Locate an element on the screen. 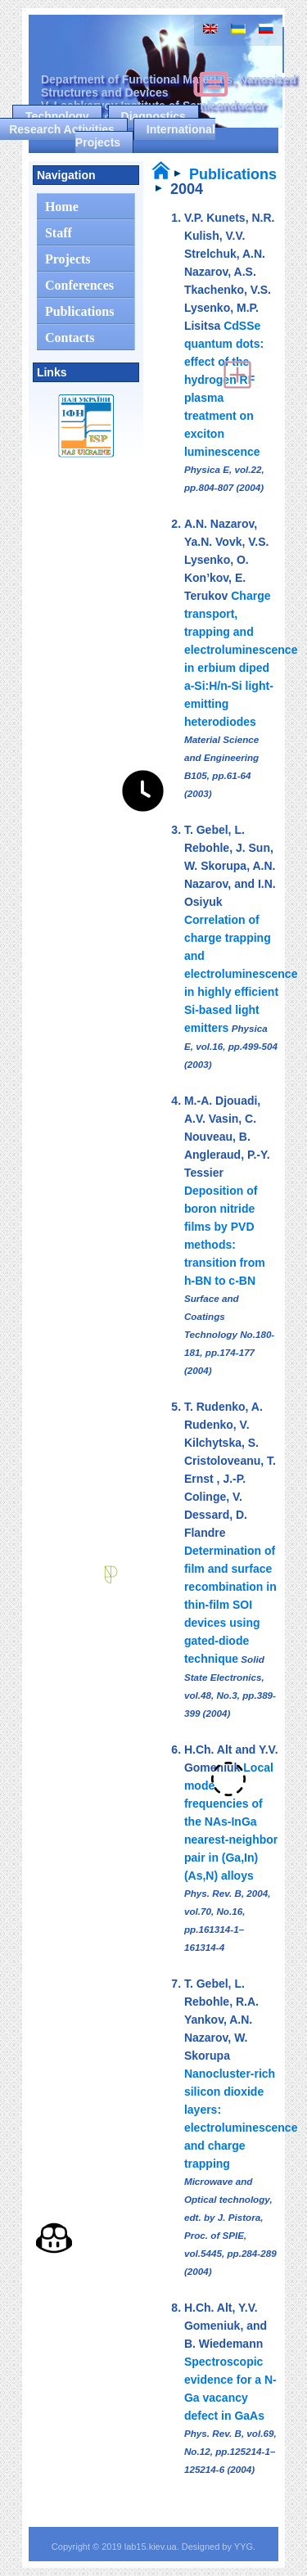  create a new draft issue is located at coordinates (228, 1779).